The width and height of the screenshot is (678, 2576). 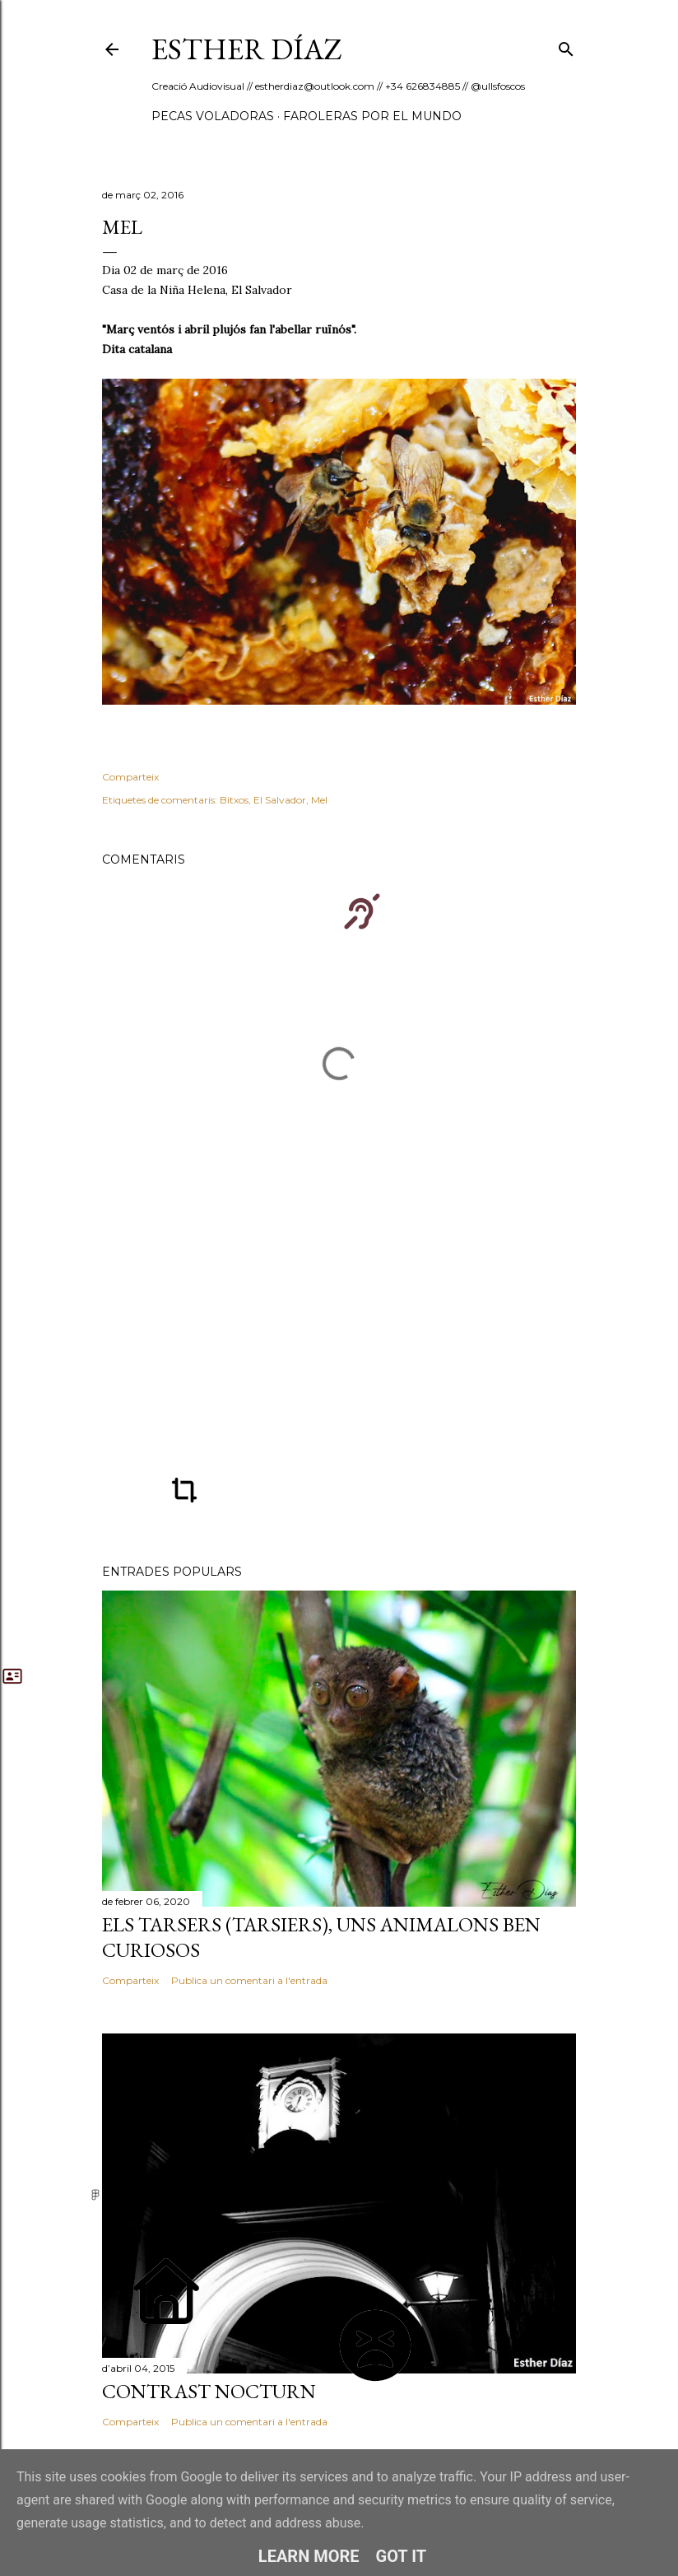 What do you see at coordinates (184, 1490) in the screenshot?
I see `crop or resize an image` at bounding box center [184, 1490].